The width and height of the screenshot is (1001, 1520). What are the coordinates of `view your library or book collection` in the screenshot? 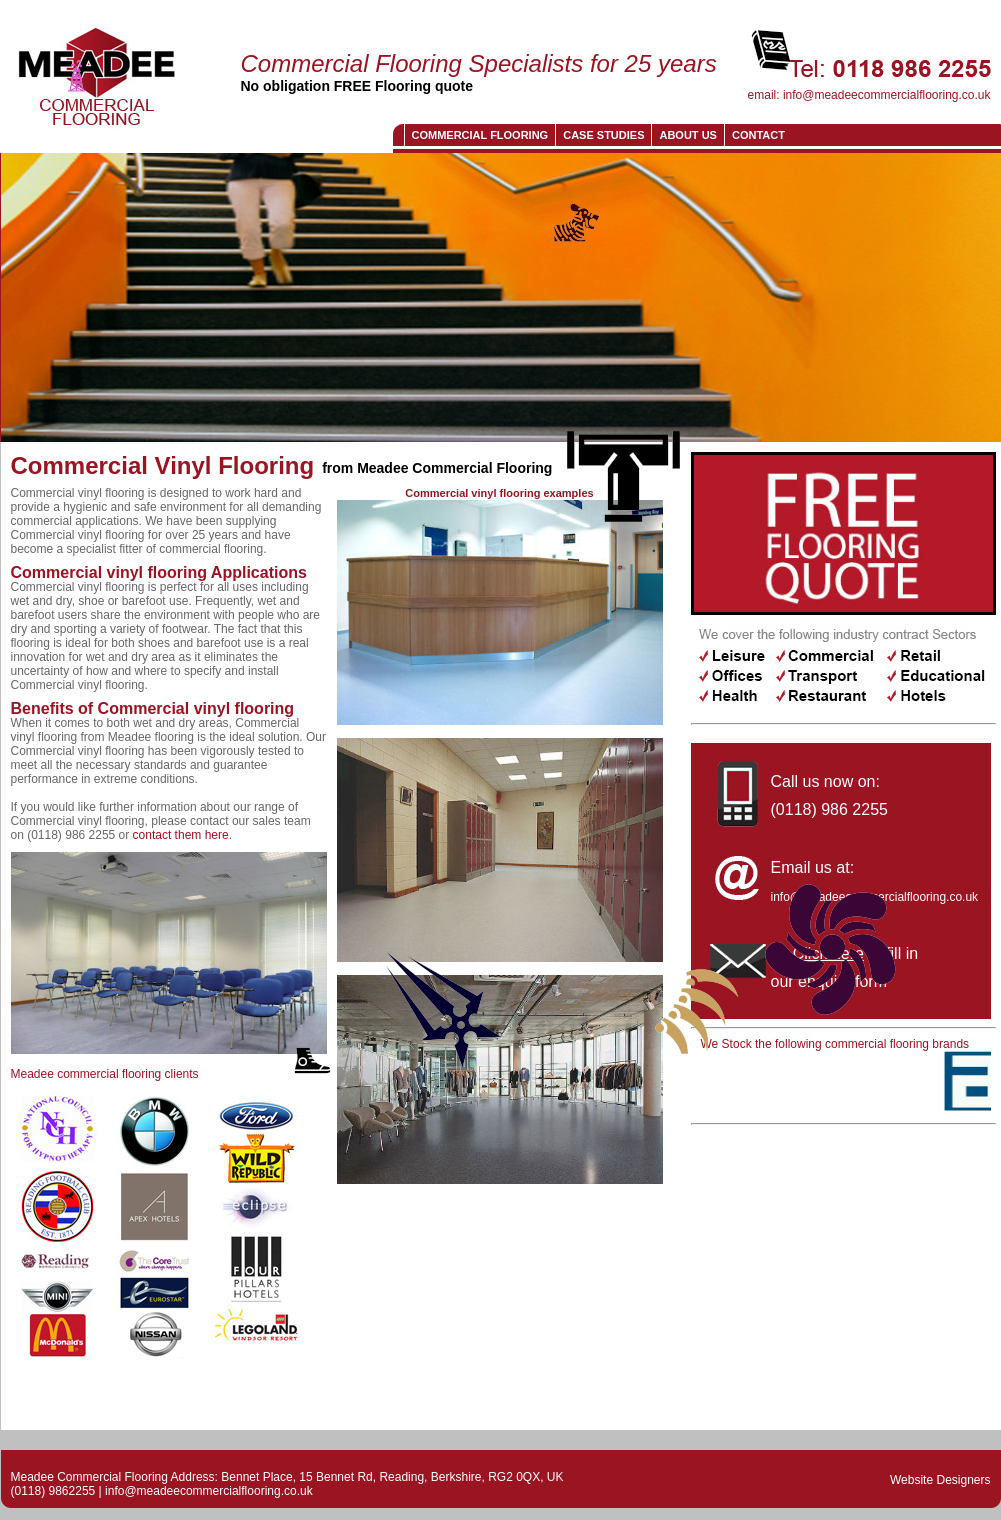 It's located at (771, 50).